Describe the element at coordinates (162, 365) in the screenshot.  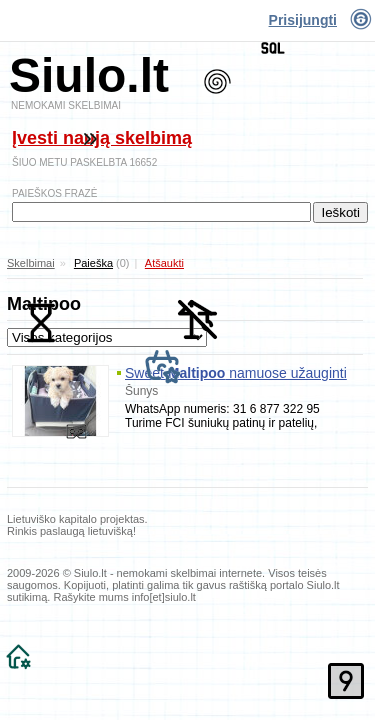
I see `add item to favorites from cart` at that location.